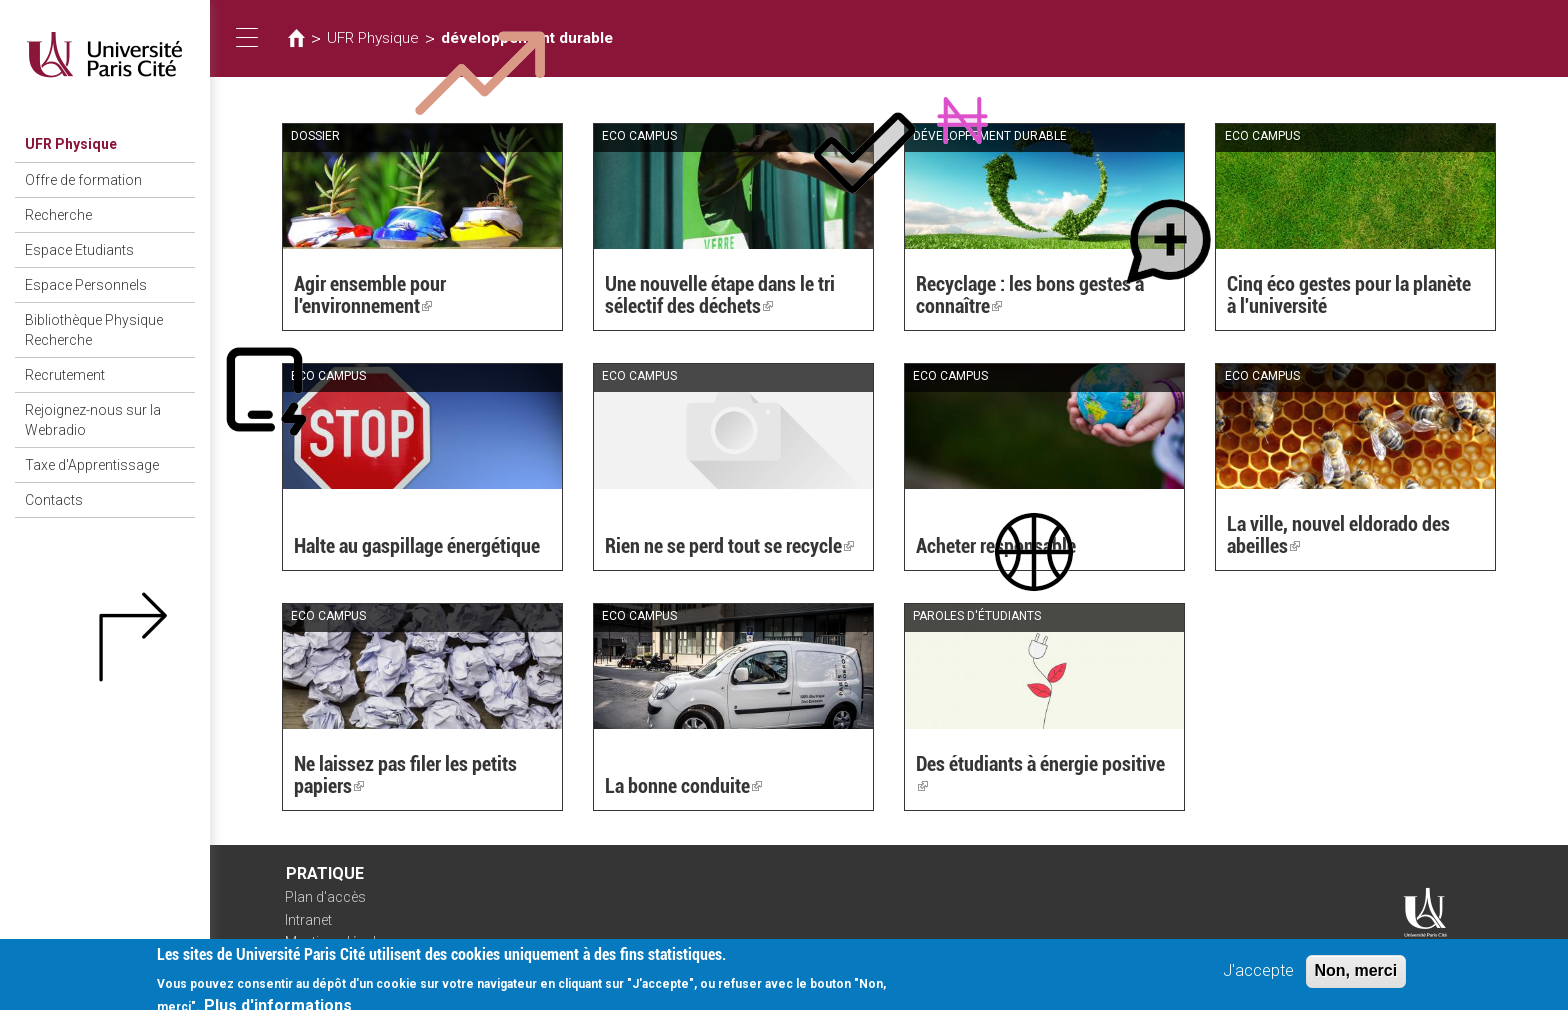 The image size is (1568, 1010). Describe the element at coordinates (962, 120) in the screenshot. I see `view or select Nigerian naira currency` at that location.